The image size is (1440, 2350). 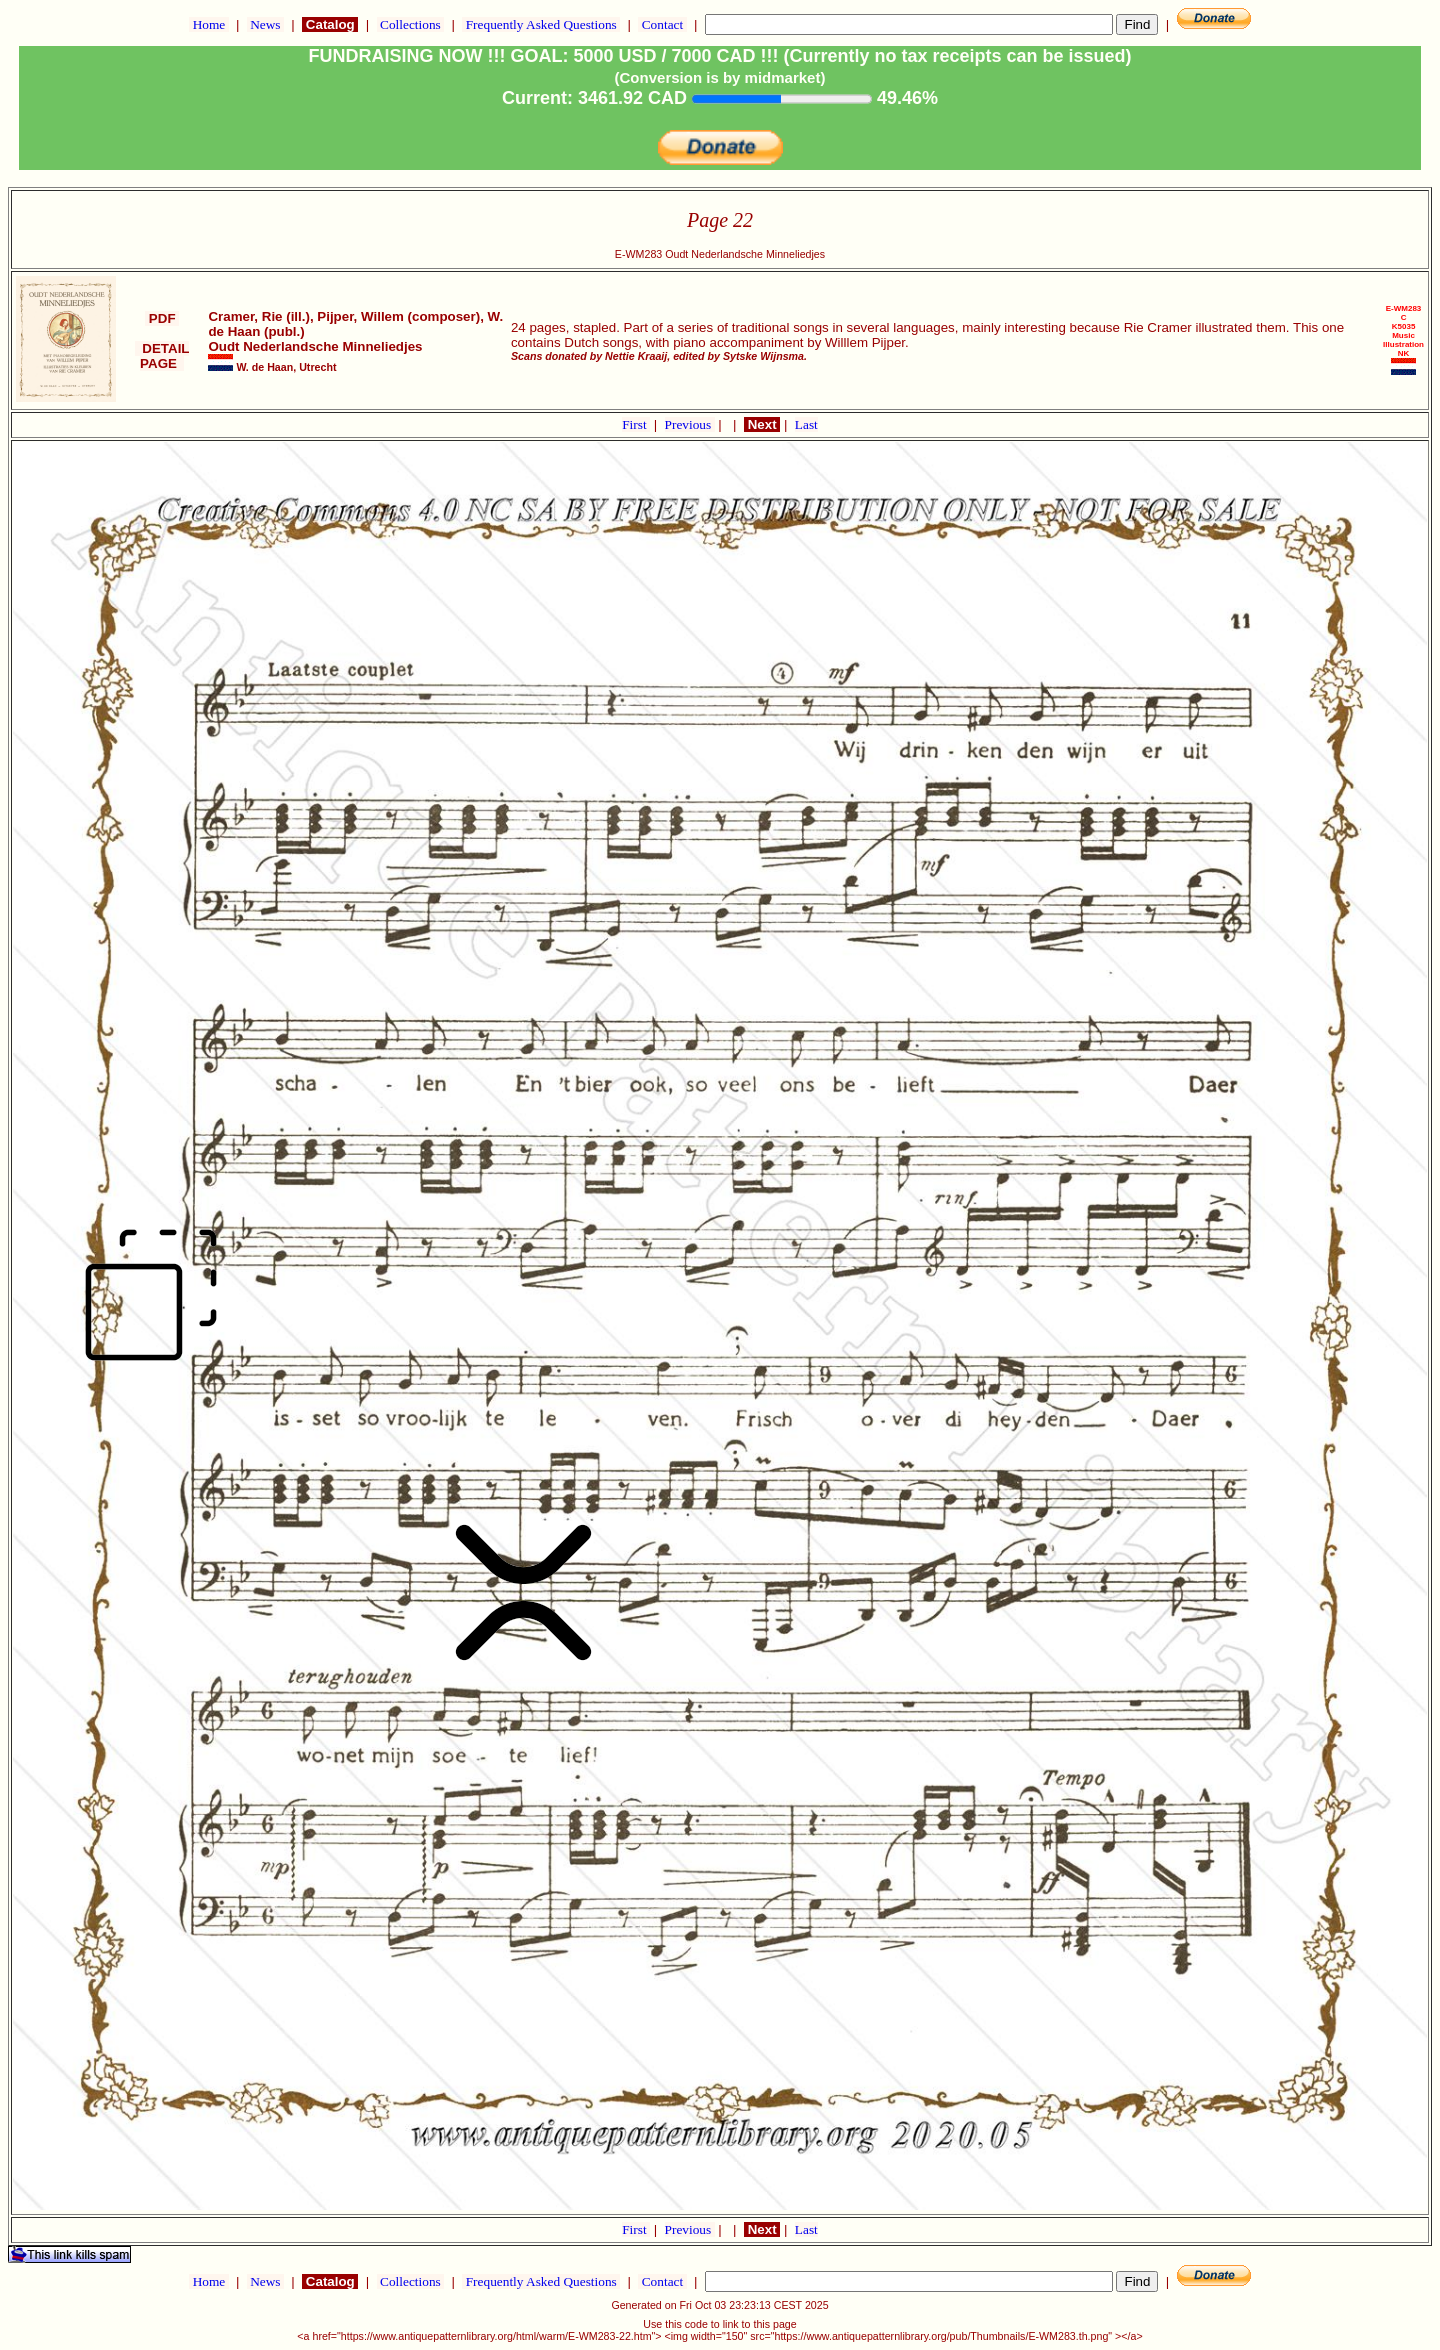 I want to click on send selection to background layer, so click(x=151, y=1295).